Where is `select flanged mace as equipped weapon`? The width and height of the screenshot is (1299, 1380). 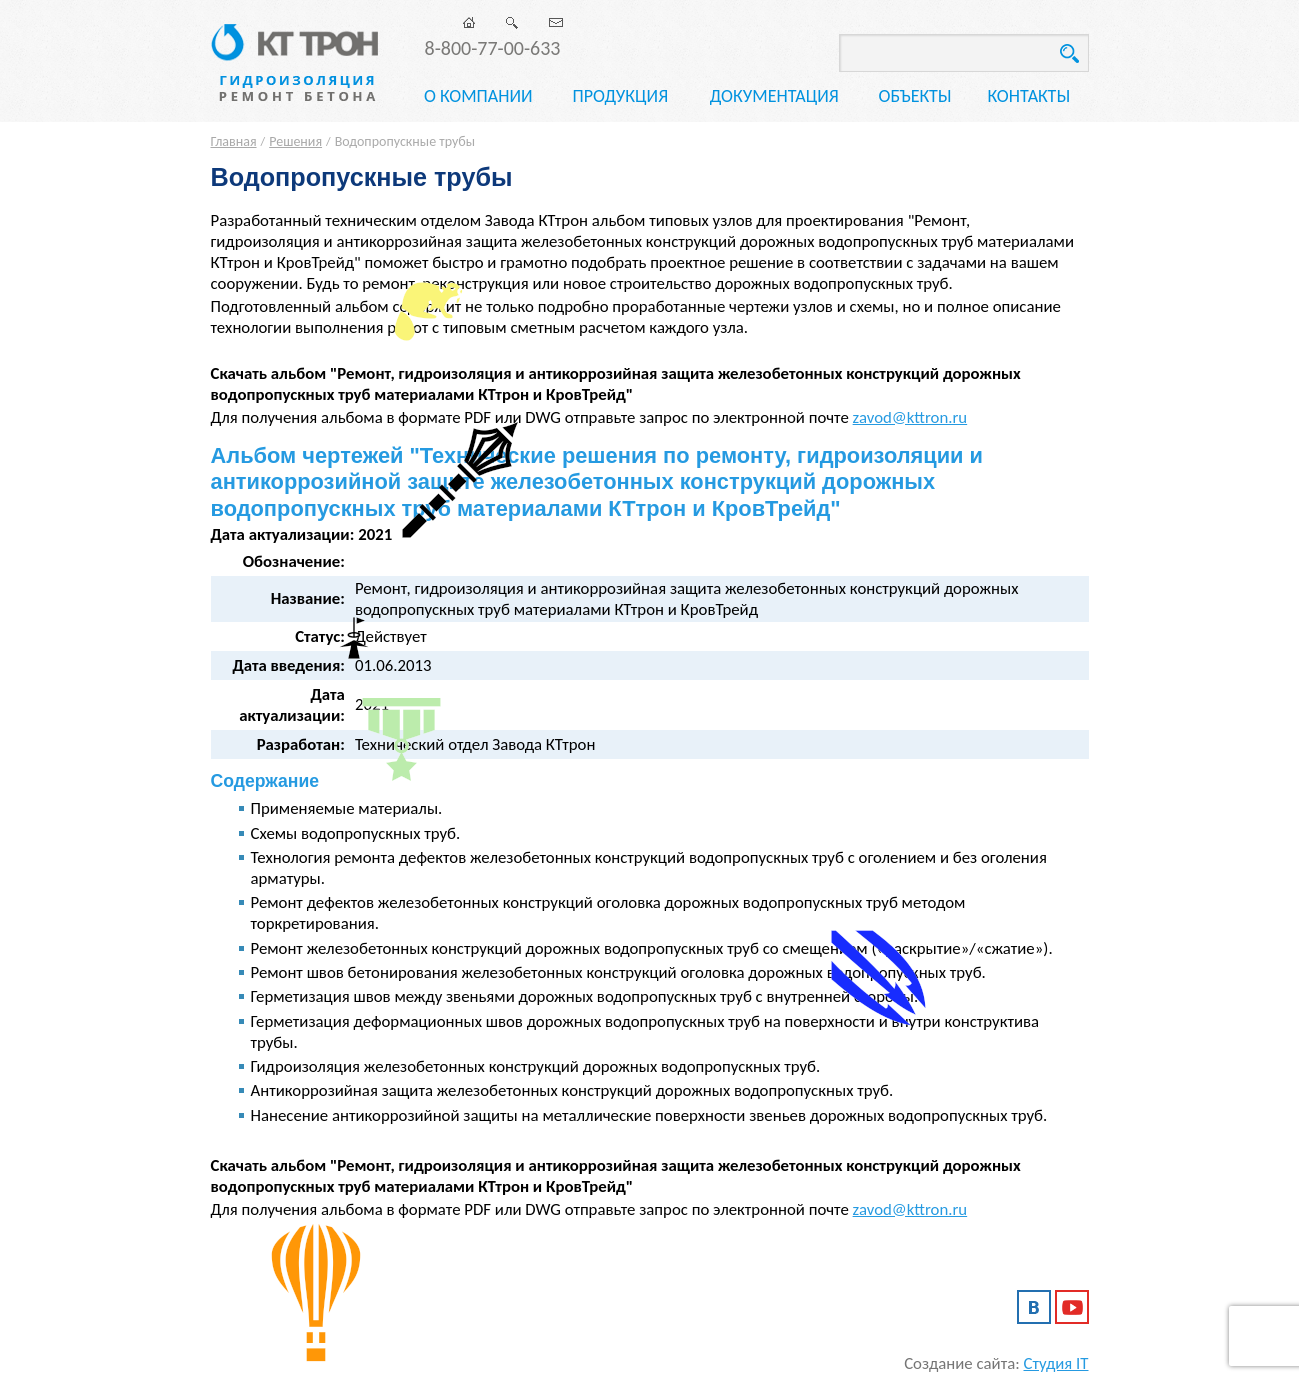 select flanged mace as equipped weapon is located at coordinates (461, 479).